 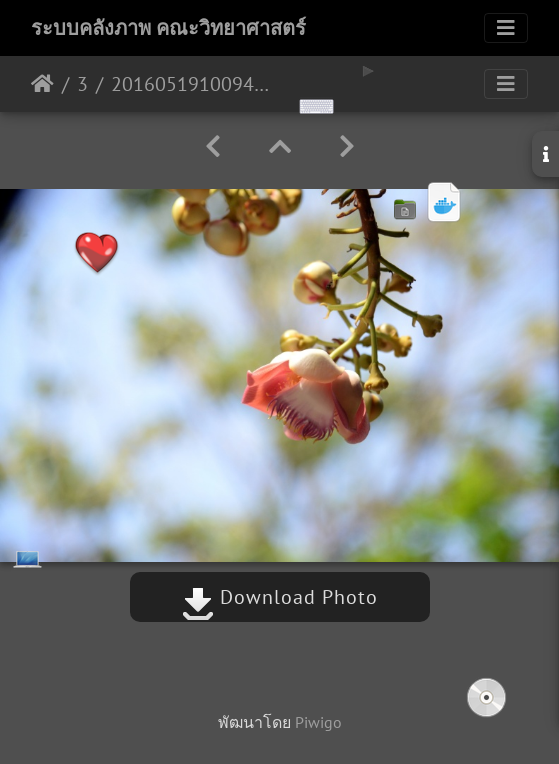 I want to click on access your favorite items, so click(x=98, y=253).